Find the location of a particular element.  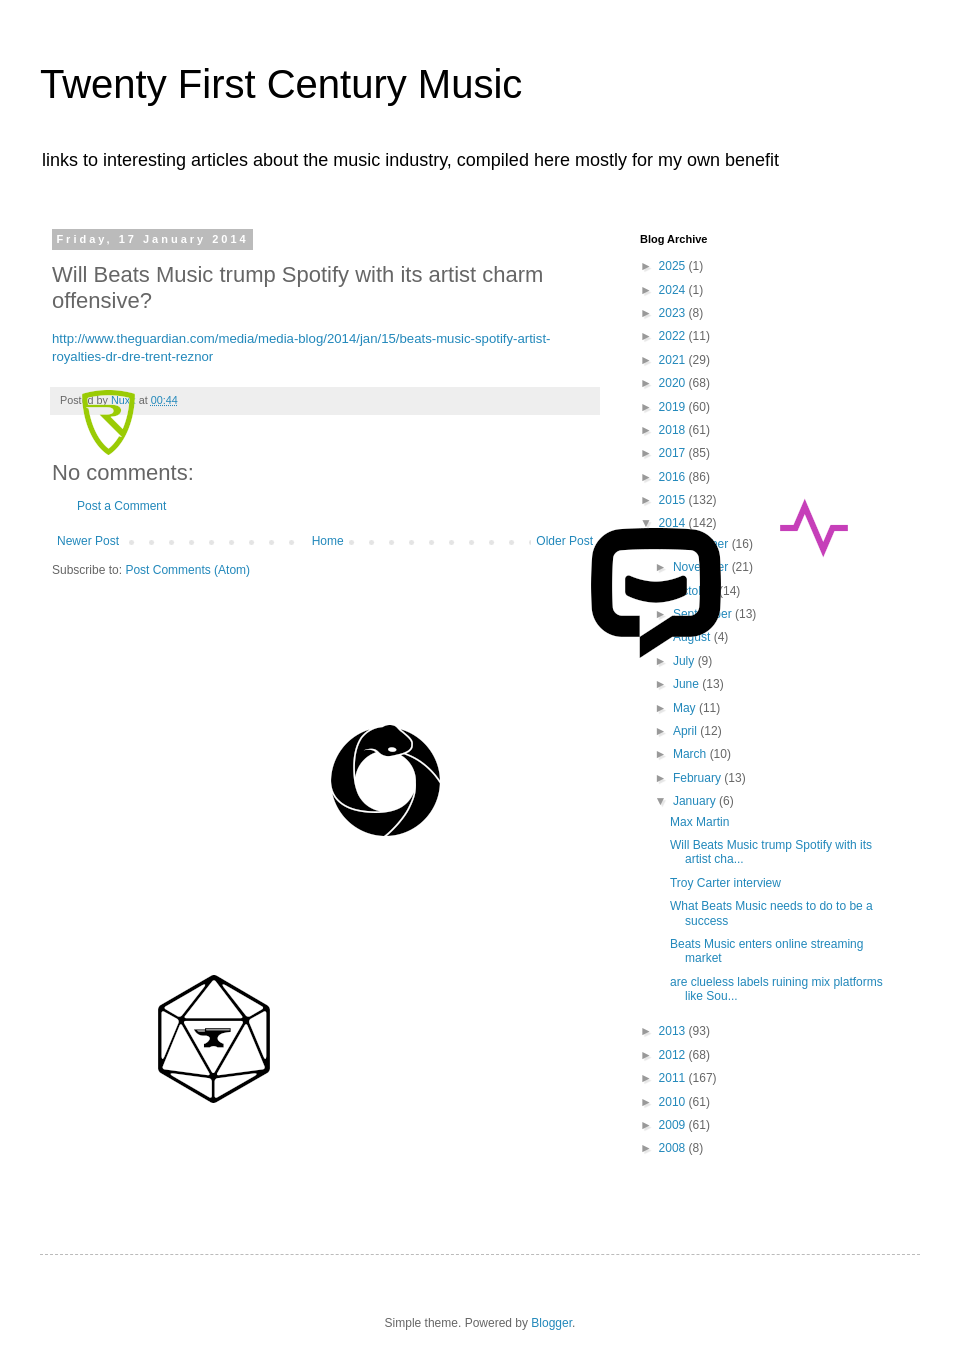

launch Foundry Virtual Tabletop application is located at coordinates (214, 1039).